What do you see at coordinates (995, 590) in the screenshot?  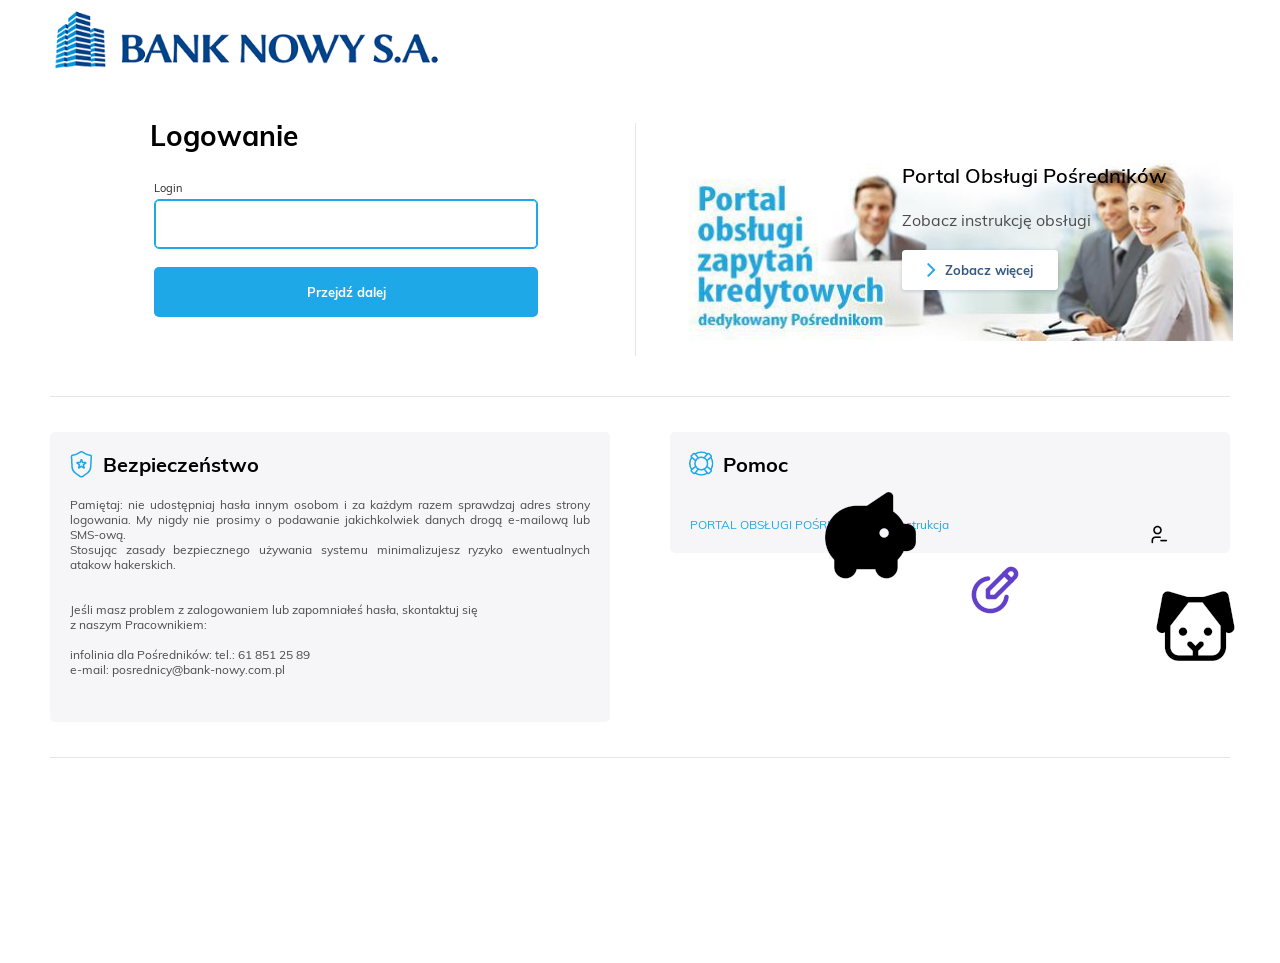 I see `edit your profile or settings` at bounding box center [995, 590].